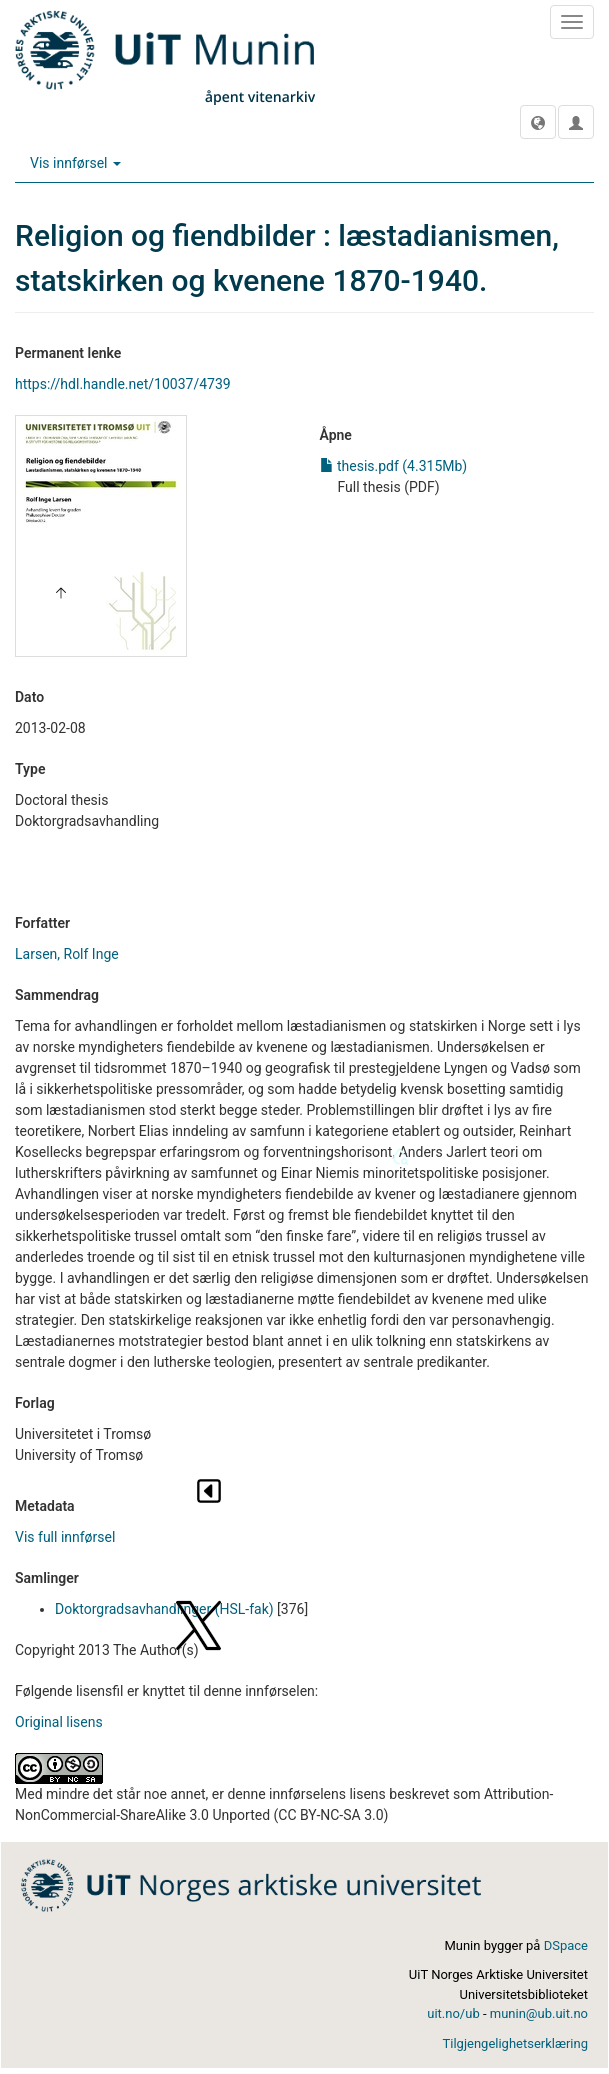 This screenshot has height=2074, width=609. I want to click on search water or liquid settings, so click(399, 1156).